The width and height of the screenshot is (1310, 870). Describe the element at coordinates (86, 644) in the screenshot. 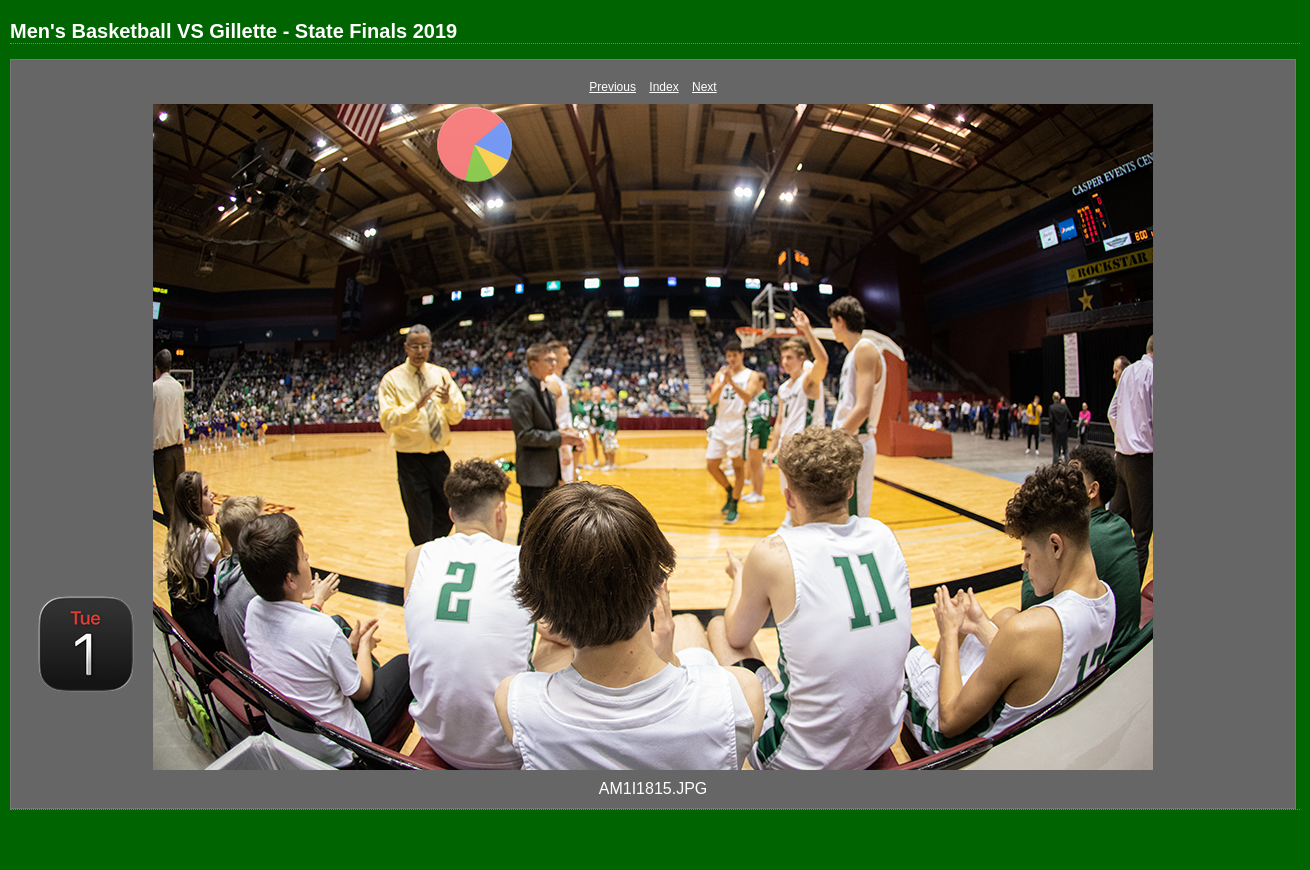

I see `open the calendar app` at that location.